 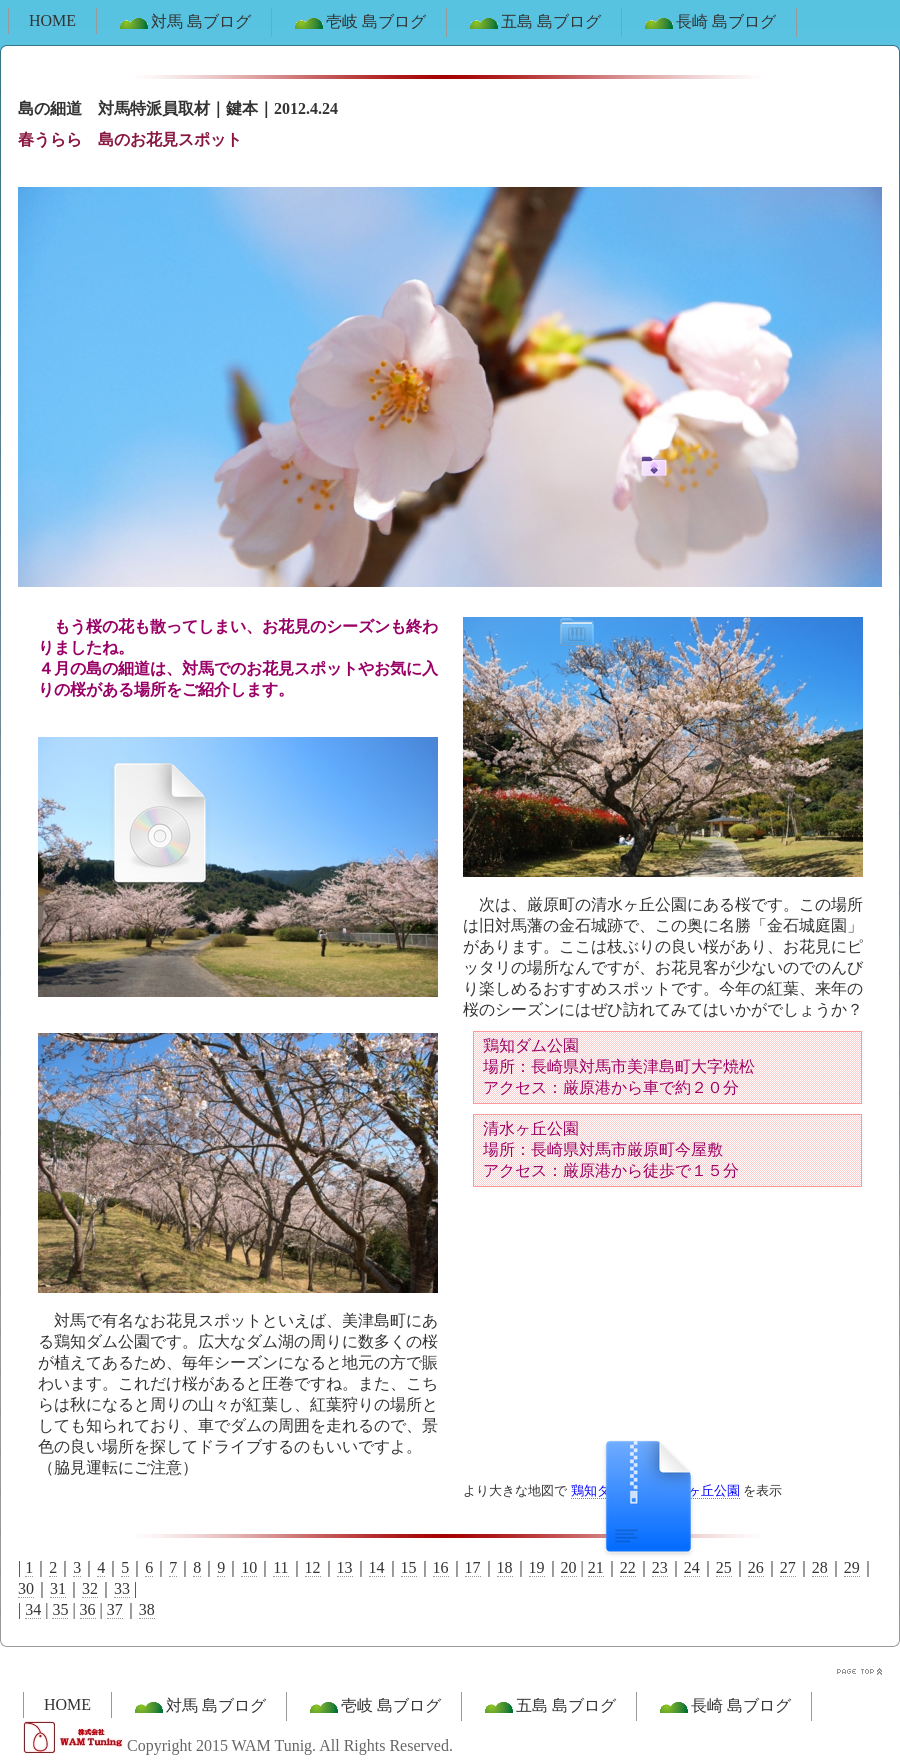 I want to click on open your music folder, so click(x=577, y=632).